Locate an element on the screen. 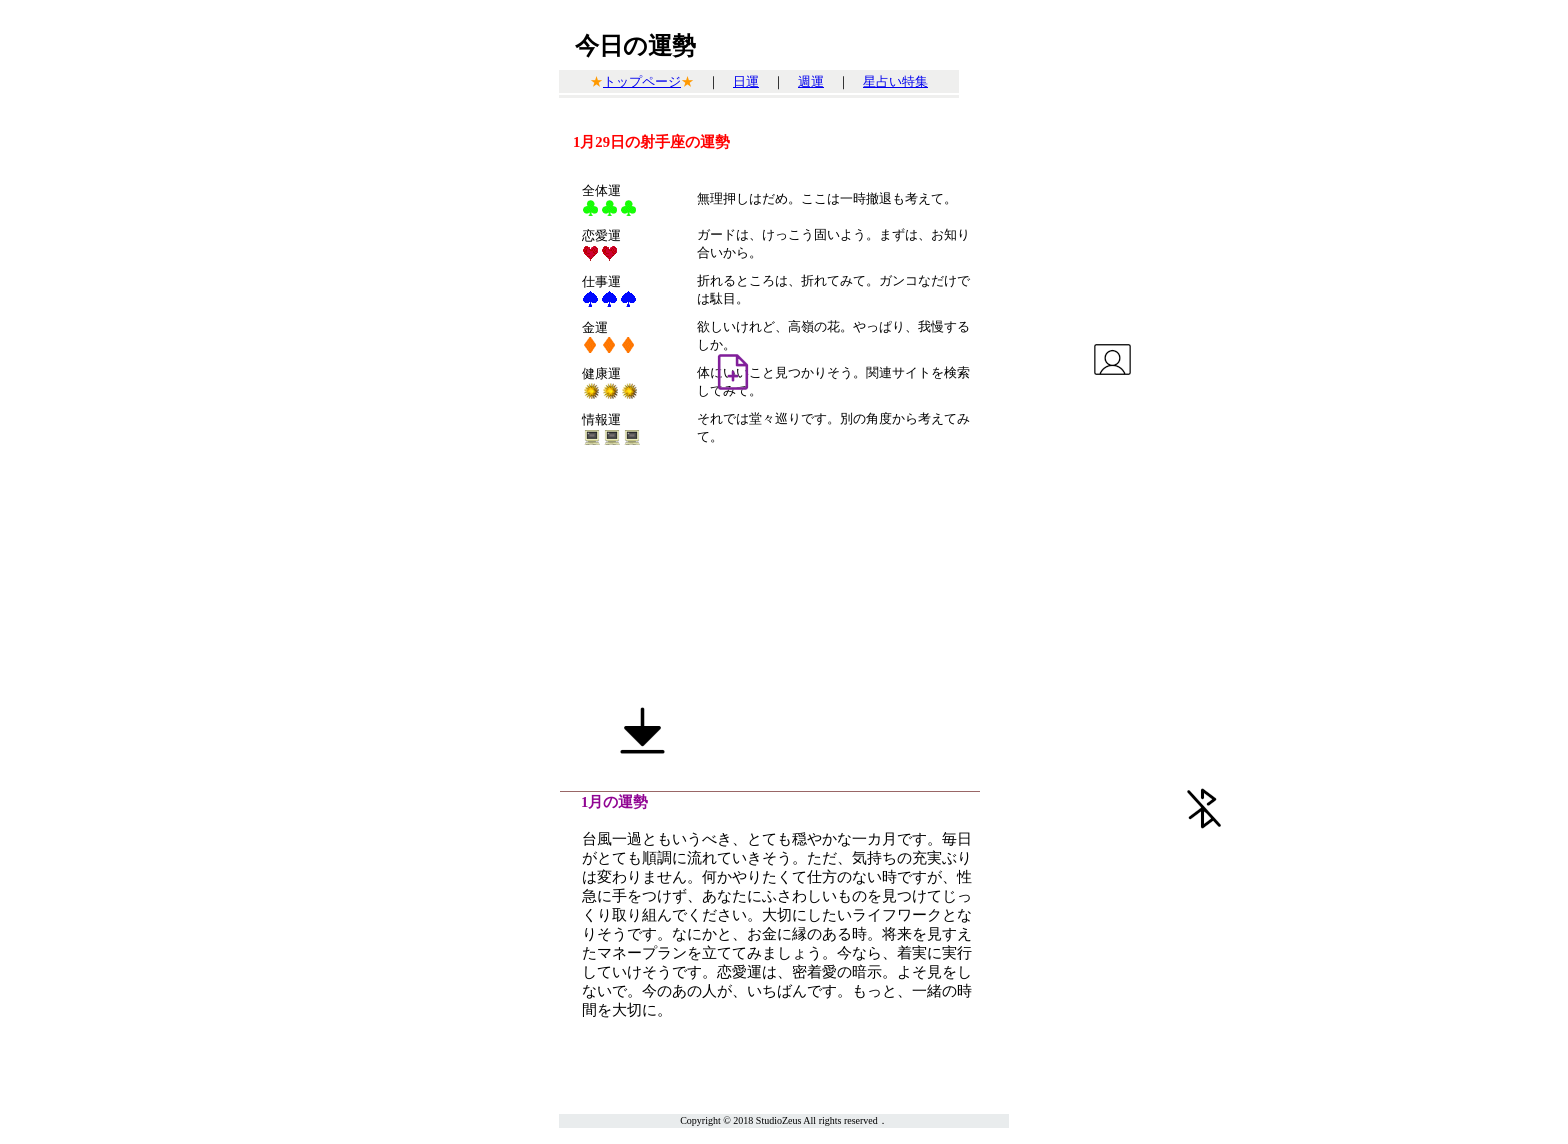 The image size is (1568, 1144). create a new file is located at coordinates (733, 372).